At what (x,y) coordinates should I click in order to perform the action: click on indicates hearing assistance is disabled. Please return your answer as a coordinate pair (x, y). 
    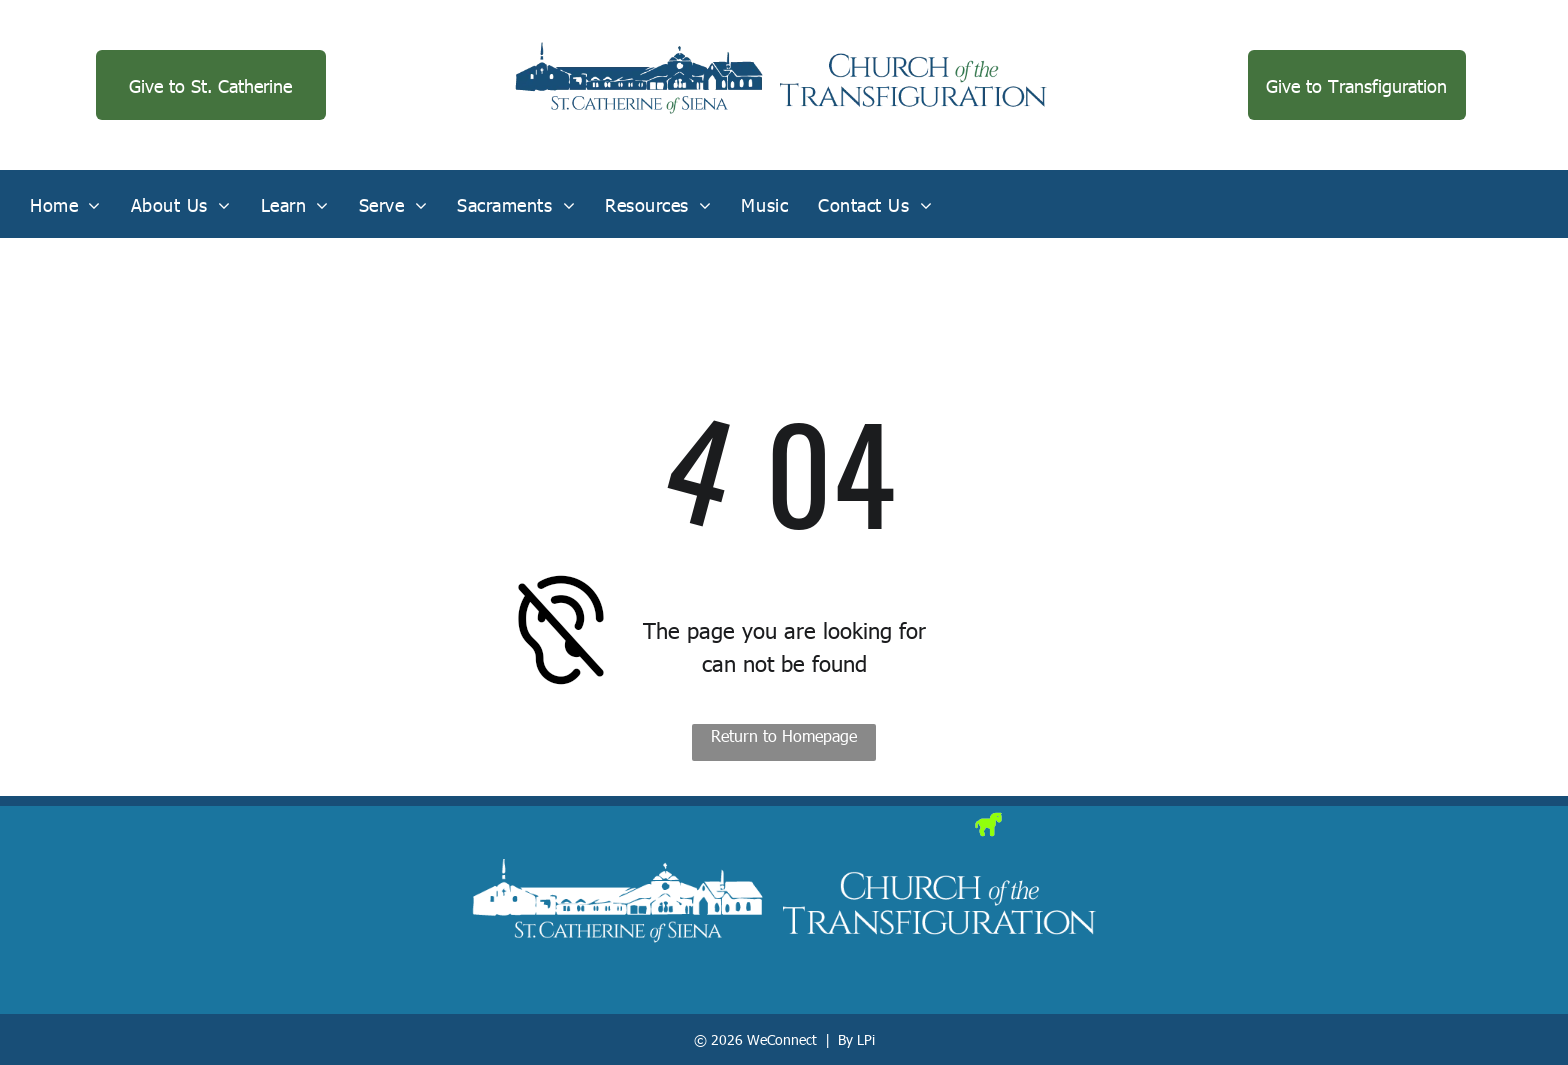
    Looking at the image, I should click on (561, 630).